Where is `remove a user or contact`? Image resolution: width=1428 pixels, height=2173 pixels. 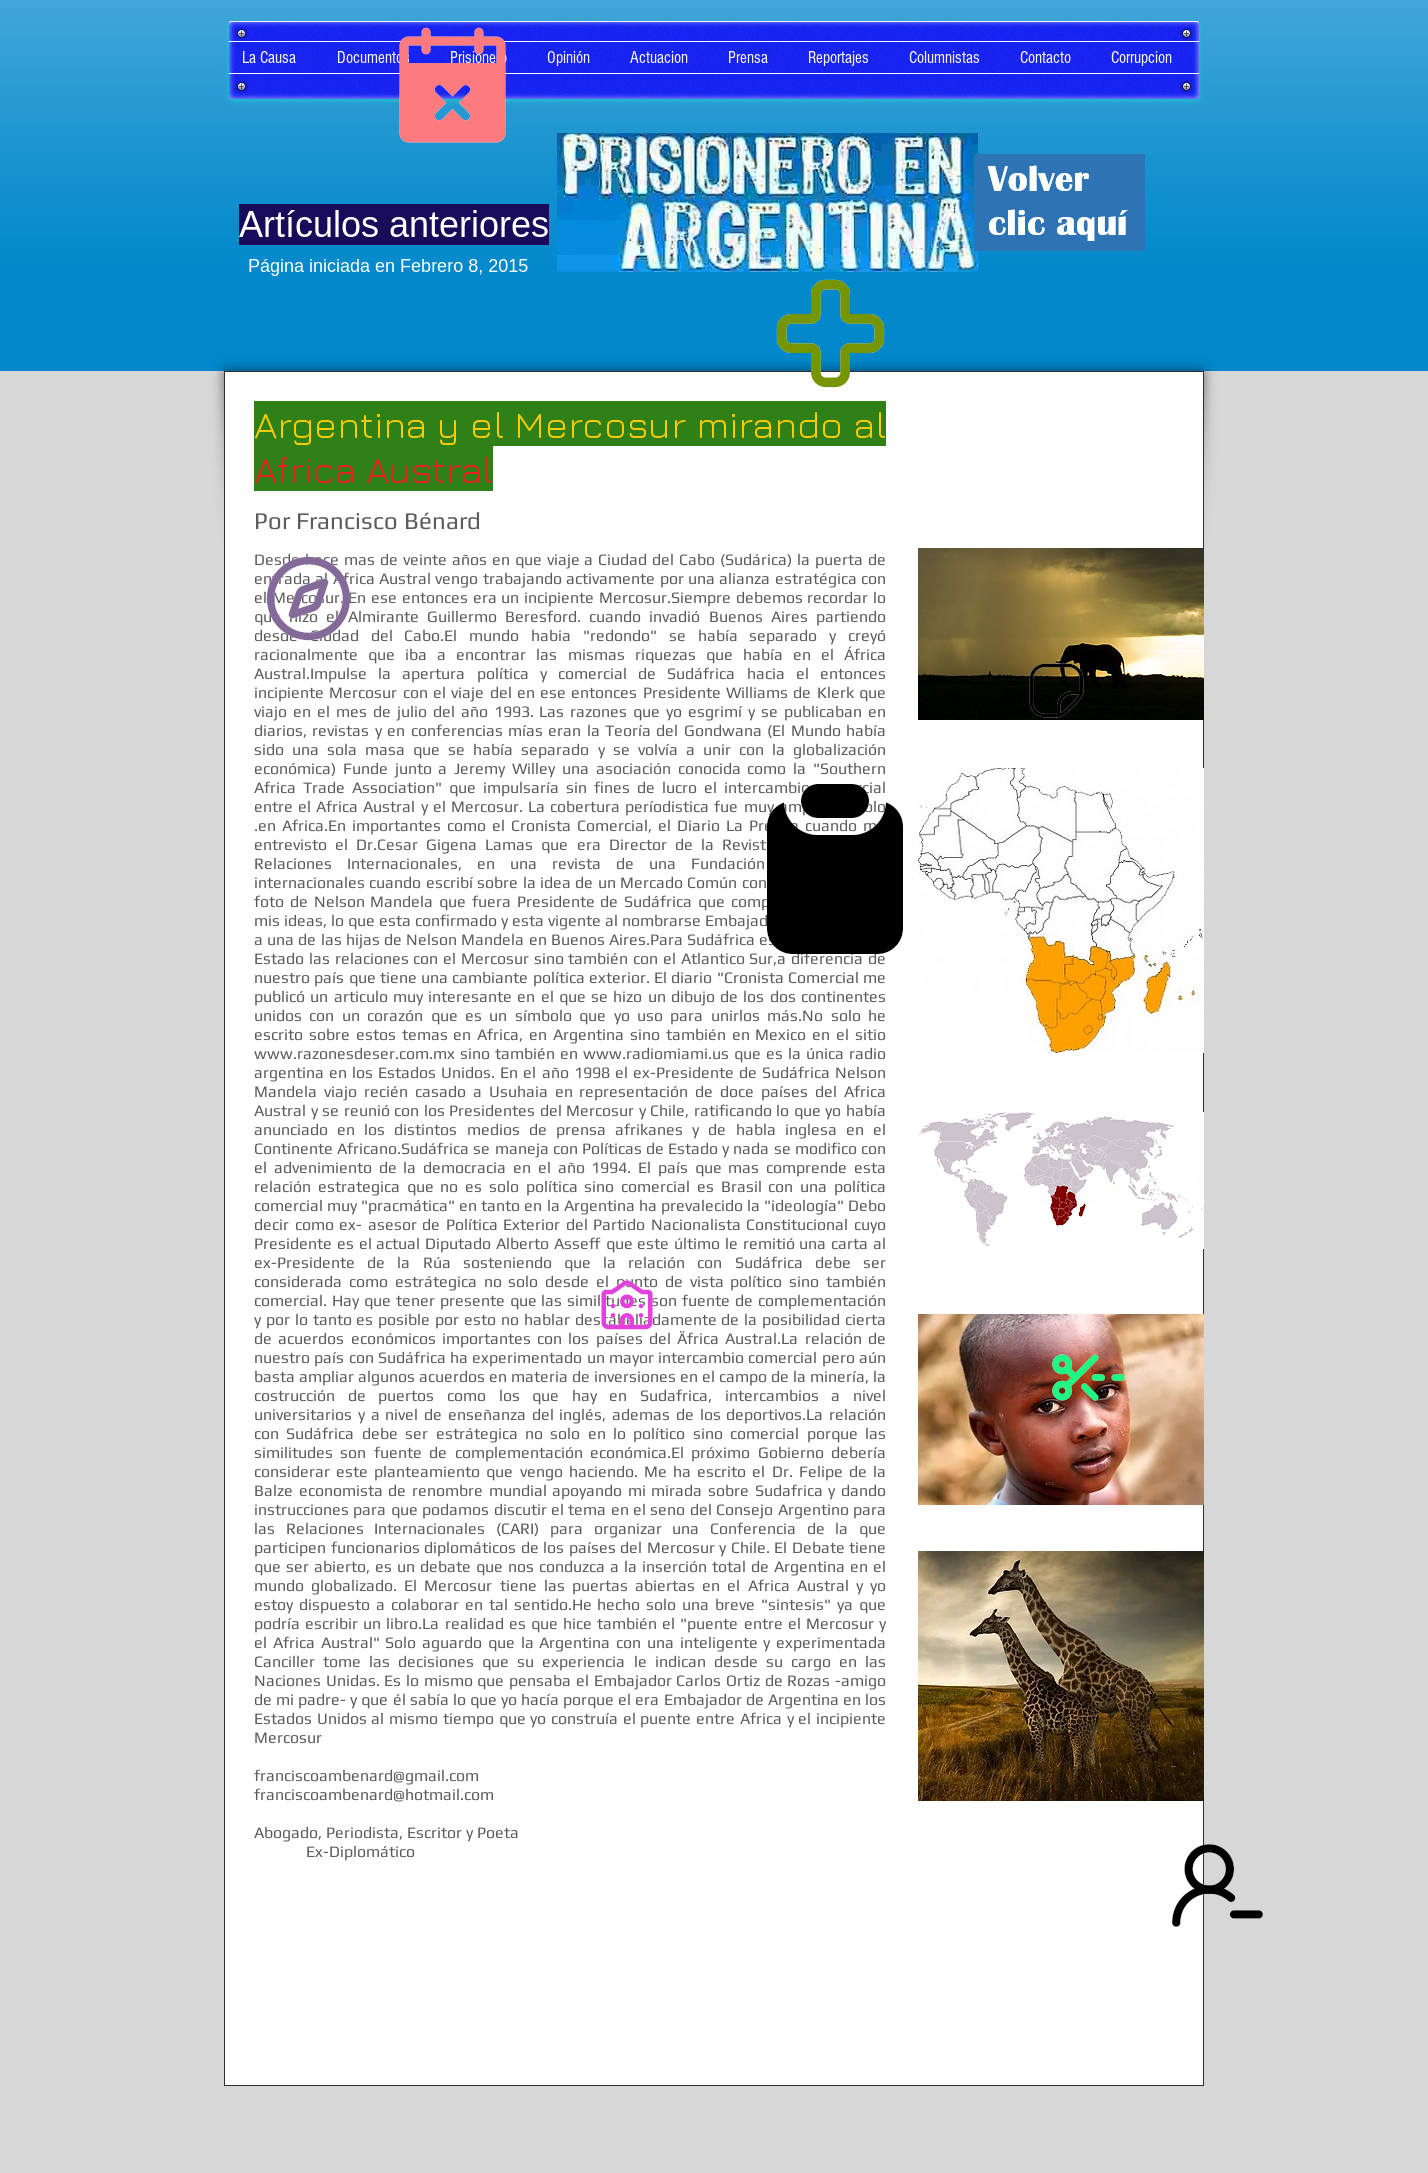
remove a user or contact is located at coordinates (1217, 1885).